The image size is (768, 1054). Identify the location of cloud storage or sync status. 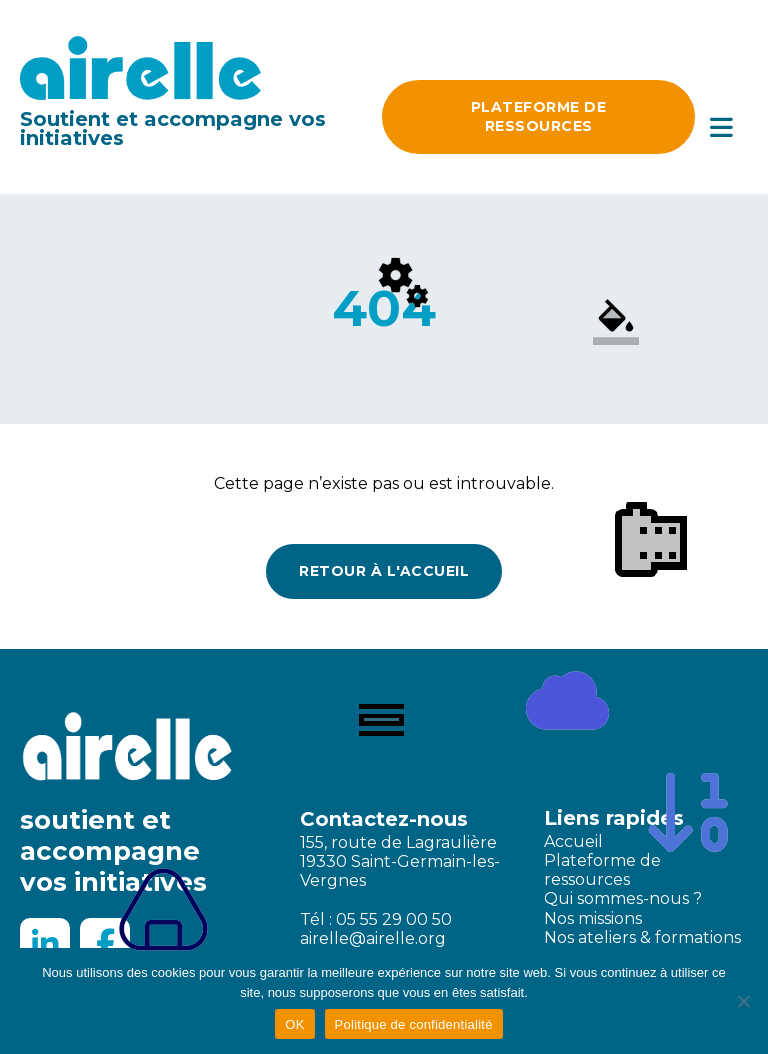
(567, 700).